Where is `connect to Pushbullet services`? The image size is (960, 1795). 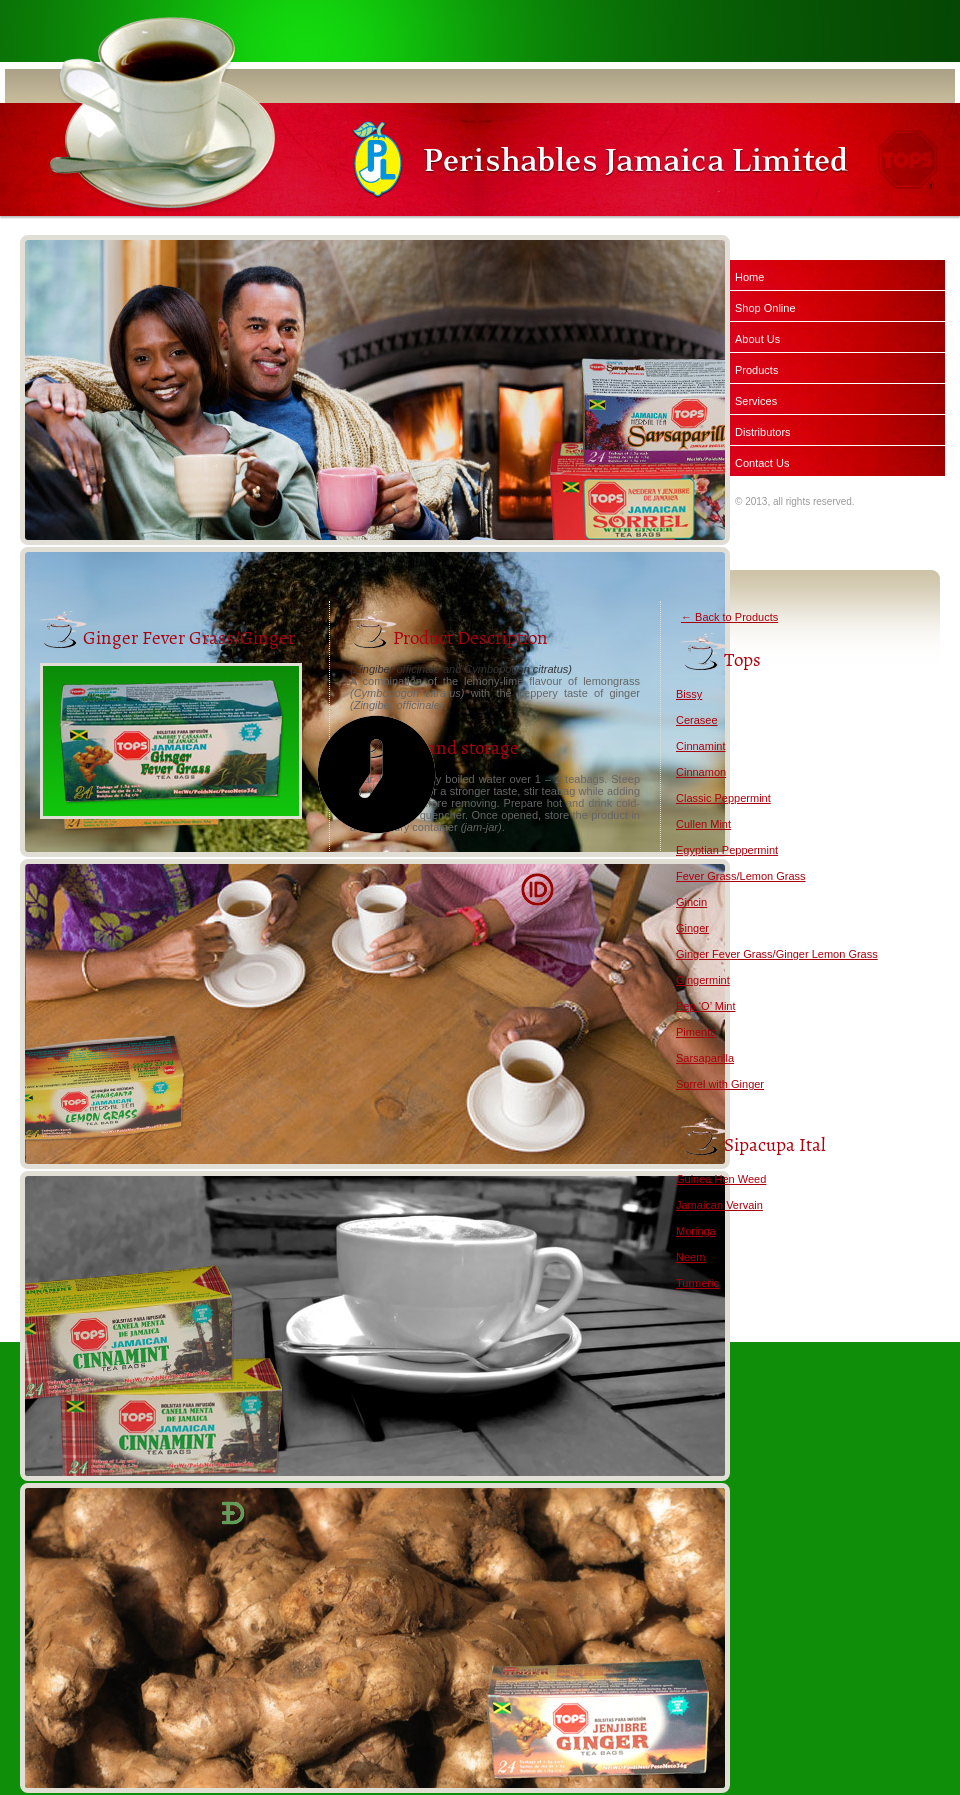 connect to Pushbullet services is located at coordinates (537, 889).